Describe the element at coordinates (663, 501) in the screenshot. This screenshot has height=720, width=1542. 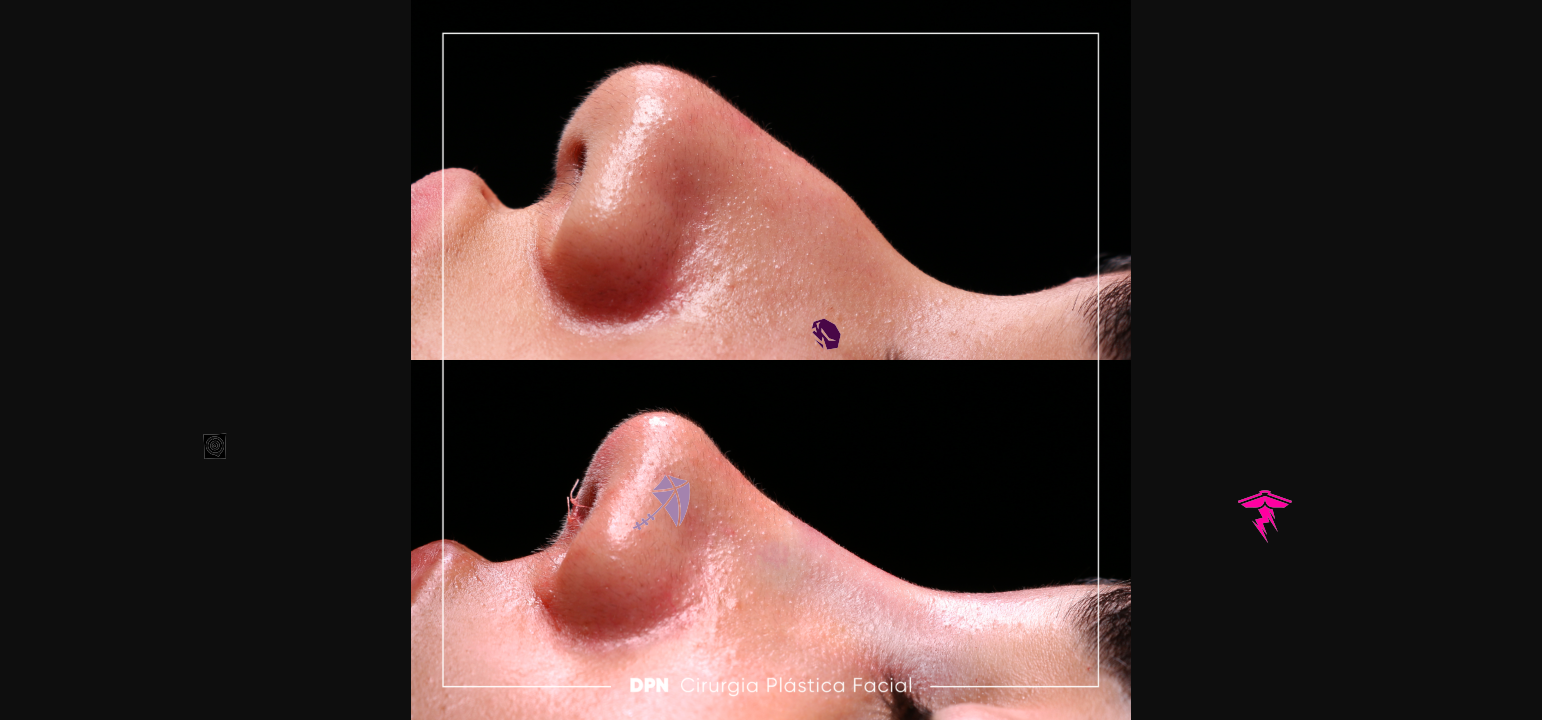
I see `kite flying game or activity` at that location.